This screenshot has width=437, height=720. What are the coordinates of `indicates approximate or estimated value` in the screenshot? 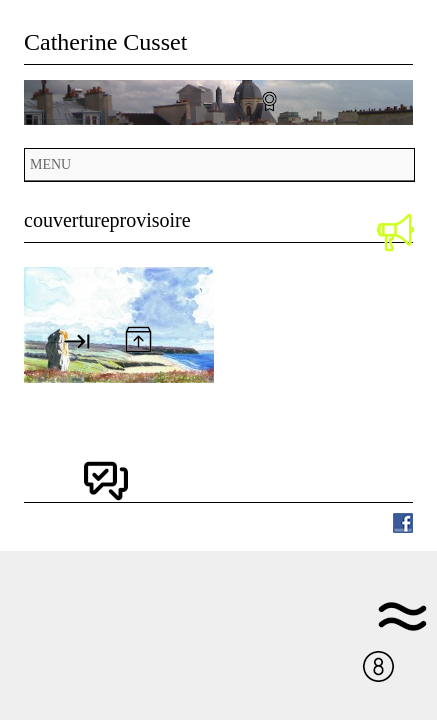 It's located at (402, 616).